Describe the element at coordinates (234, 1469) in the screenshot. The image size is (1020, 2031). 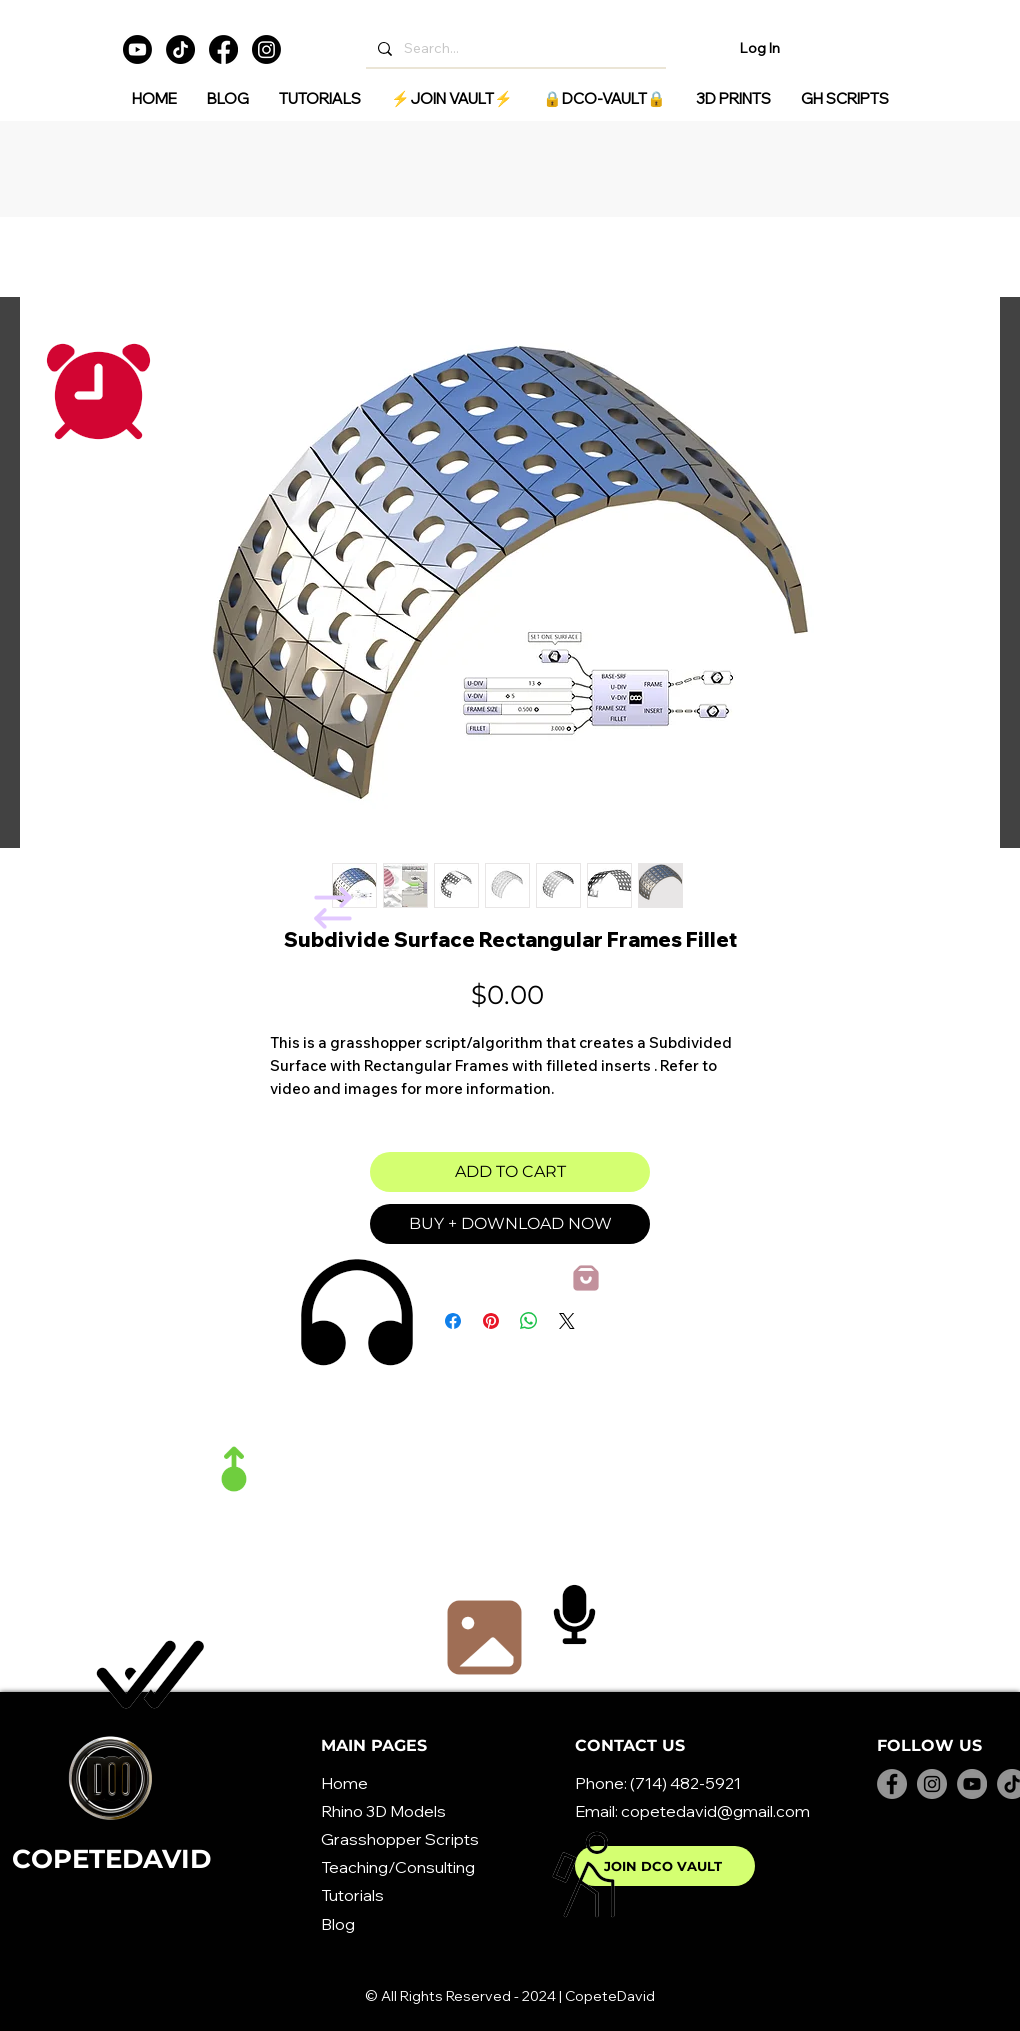
I see `swipe up to continue or dismiss` at that location.